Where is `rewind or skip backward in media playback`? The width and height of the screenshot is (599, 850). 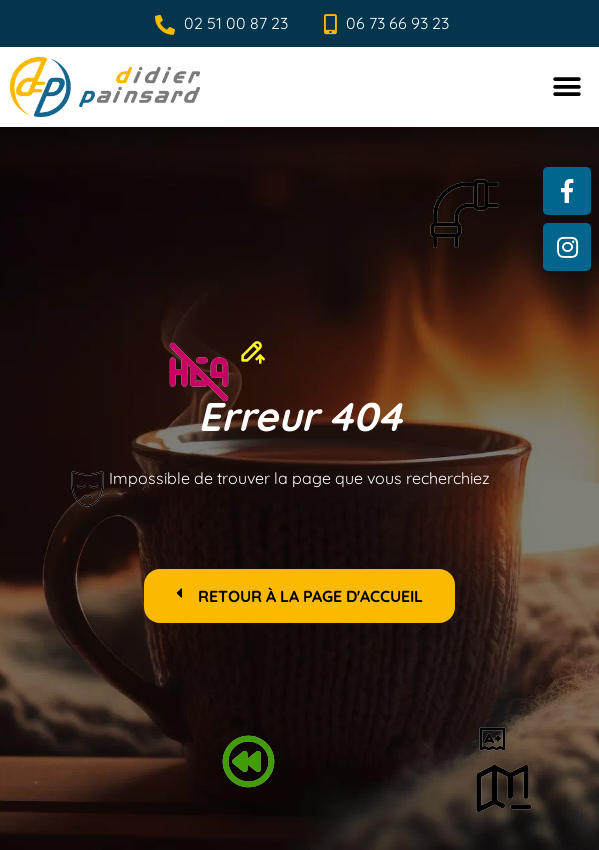 rewind or skip backward in media playback is located at coordinates (248, 761).